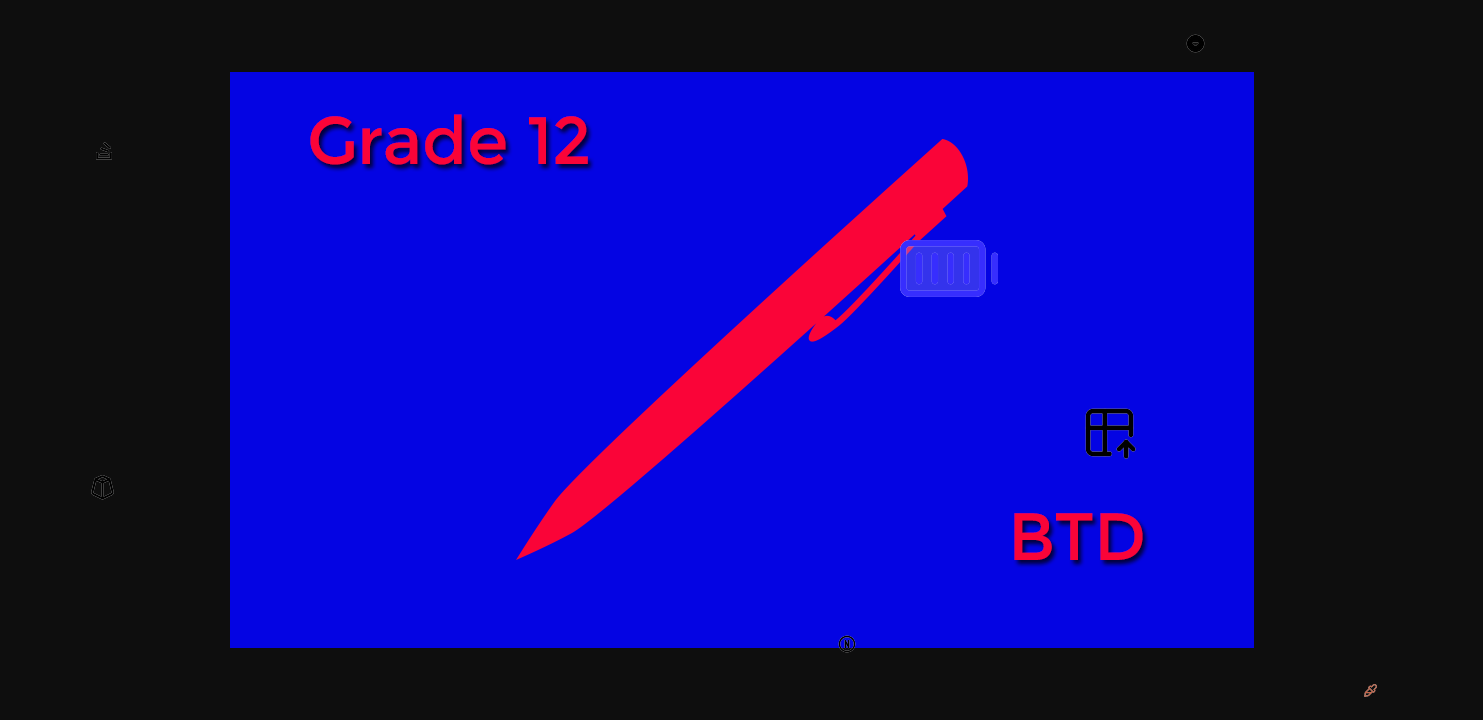 Image resolution: width=1483 pixels, height=720 pixels. Describe the element at coordinates (102, 487) in the screenshot. I see `view 3D object or model` at that location.